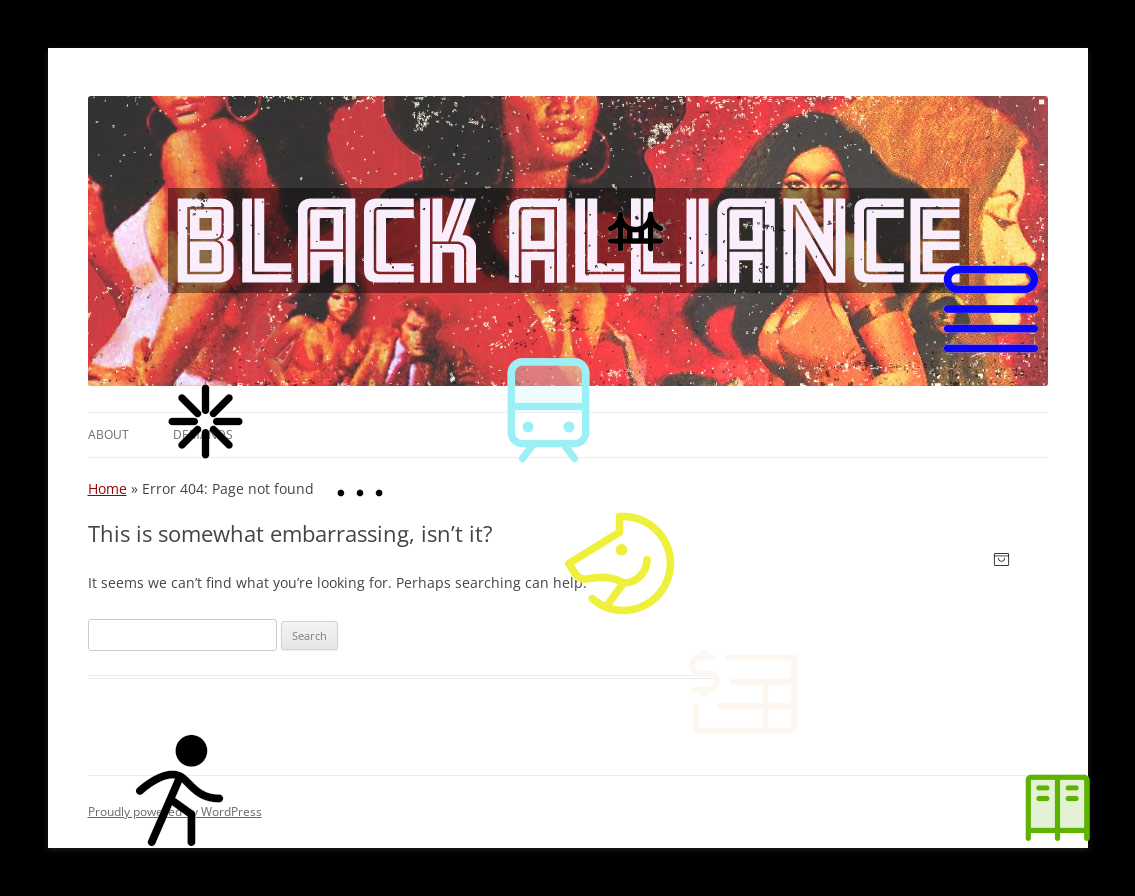  Describe the element at coordinates (745, 694) in the screenshot. I see `view invoice details` at that location.